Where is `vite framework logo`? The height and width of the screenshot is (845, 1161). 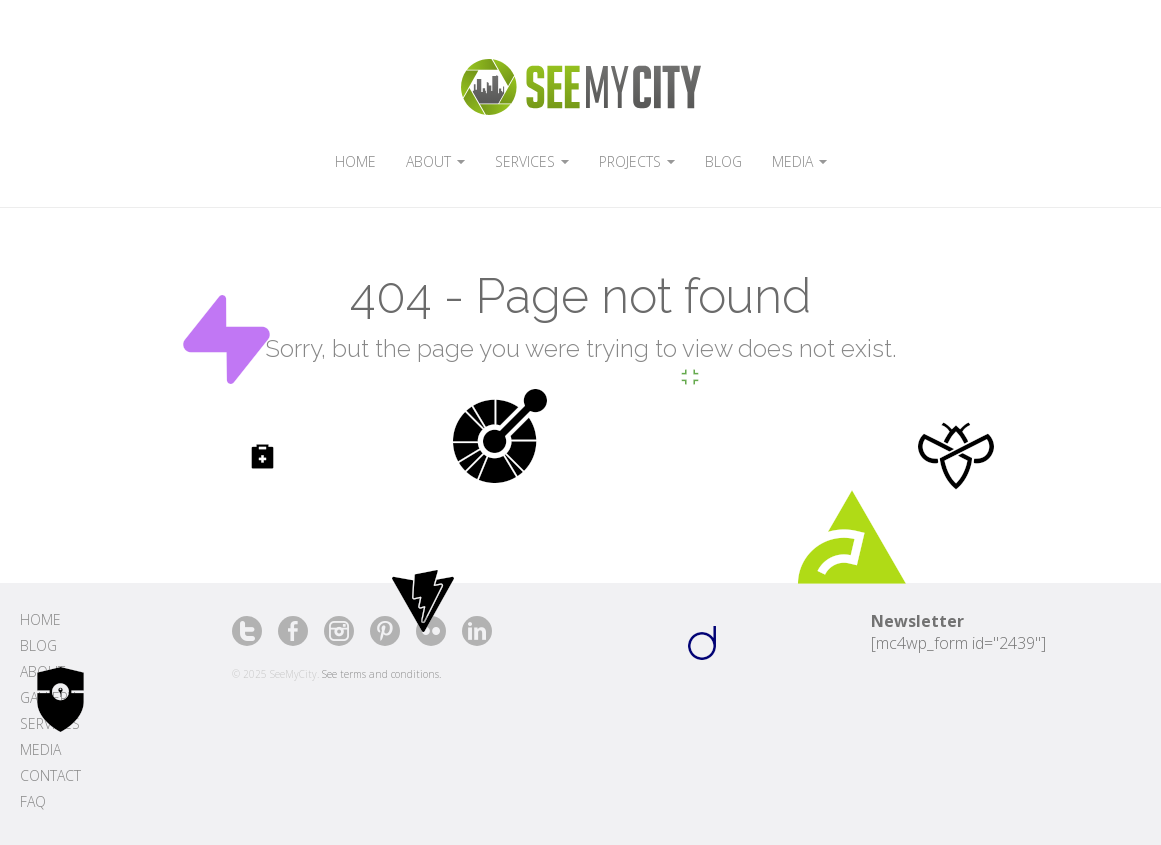 vite framework logo is located at coordinates (423, 601).